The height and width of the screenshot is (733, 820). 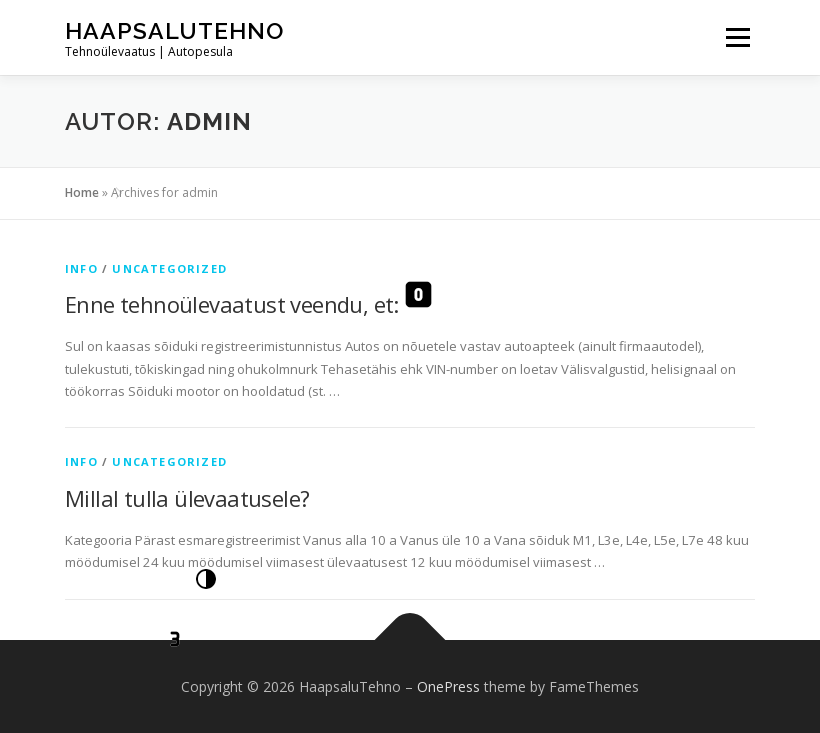 What do you see at coordinates (206, 579) in the screenshot?
I see `adjust display contrast settings` at bounding box center [206, 579].